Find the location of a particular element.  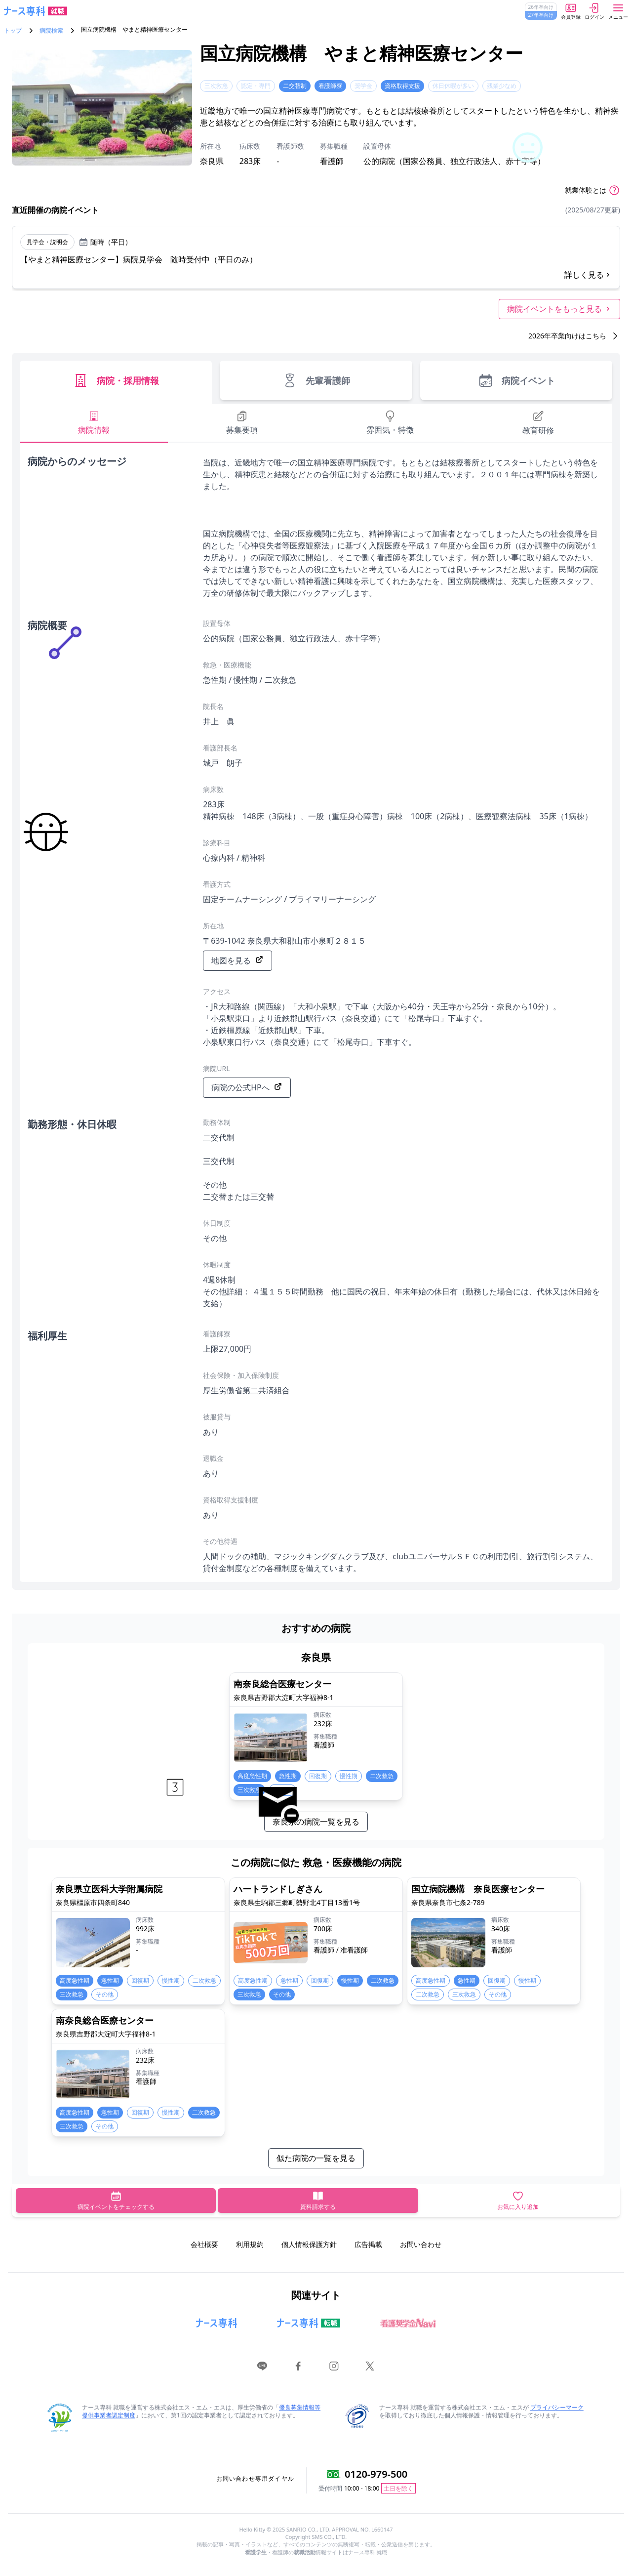

draw a line between two points is located at coordinates (65, 643).